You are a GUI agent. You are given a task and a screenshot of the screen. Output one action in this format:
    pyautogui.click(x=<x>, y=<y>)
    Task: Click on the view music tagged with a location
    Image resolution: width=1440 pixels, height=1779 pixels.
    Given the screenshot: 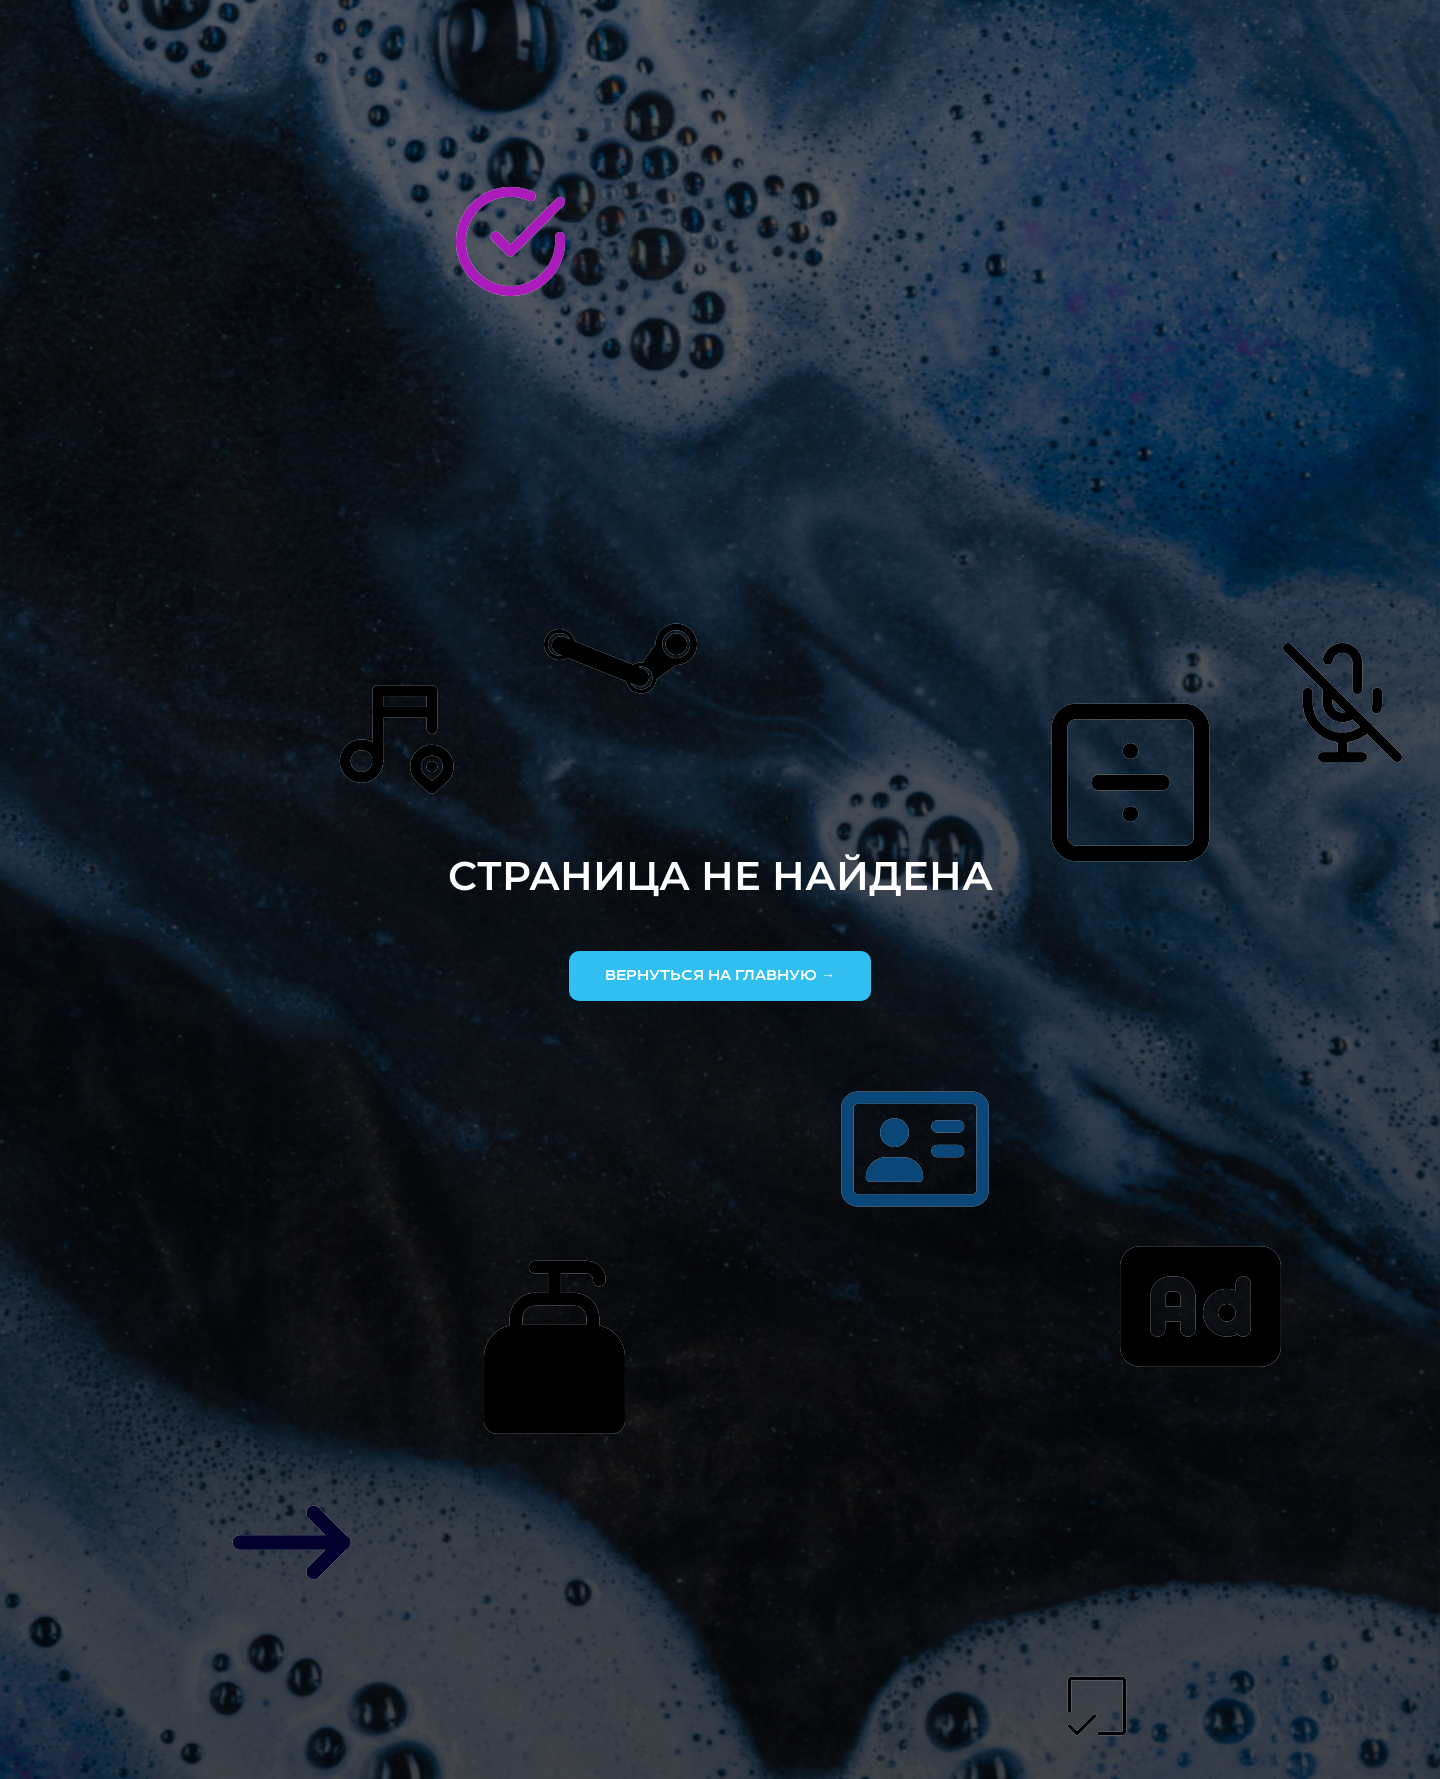 What is the action you would take?
    pyautogui.click(x=394, y=734)
    